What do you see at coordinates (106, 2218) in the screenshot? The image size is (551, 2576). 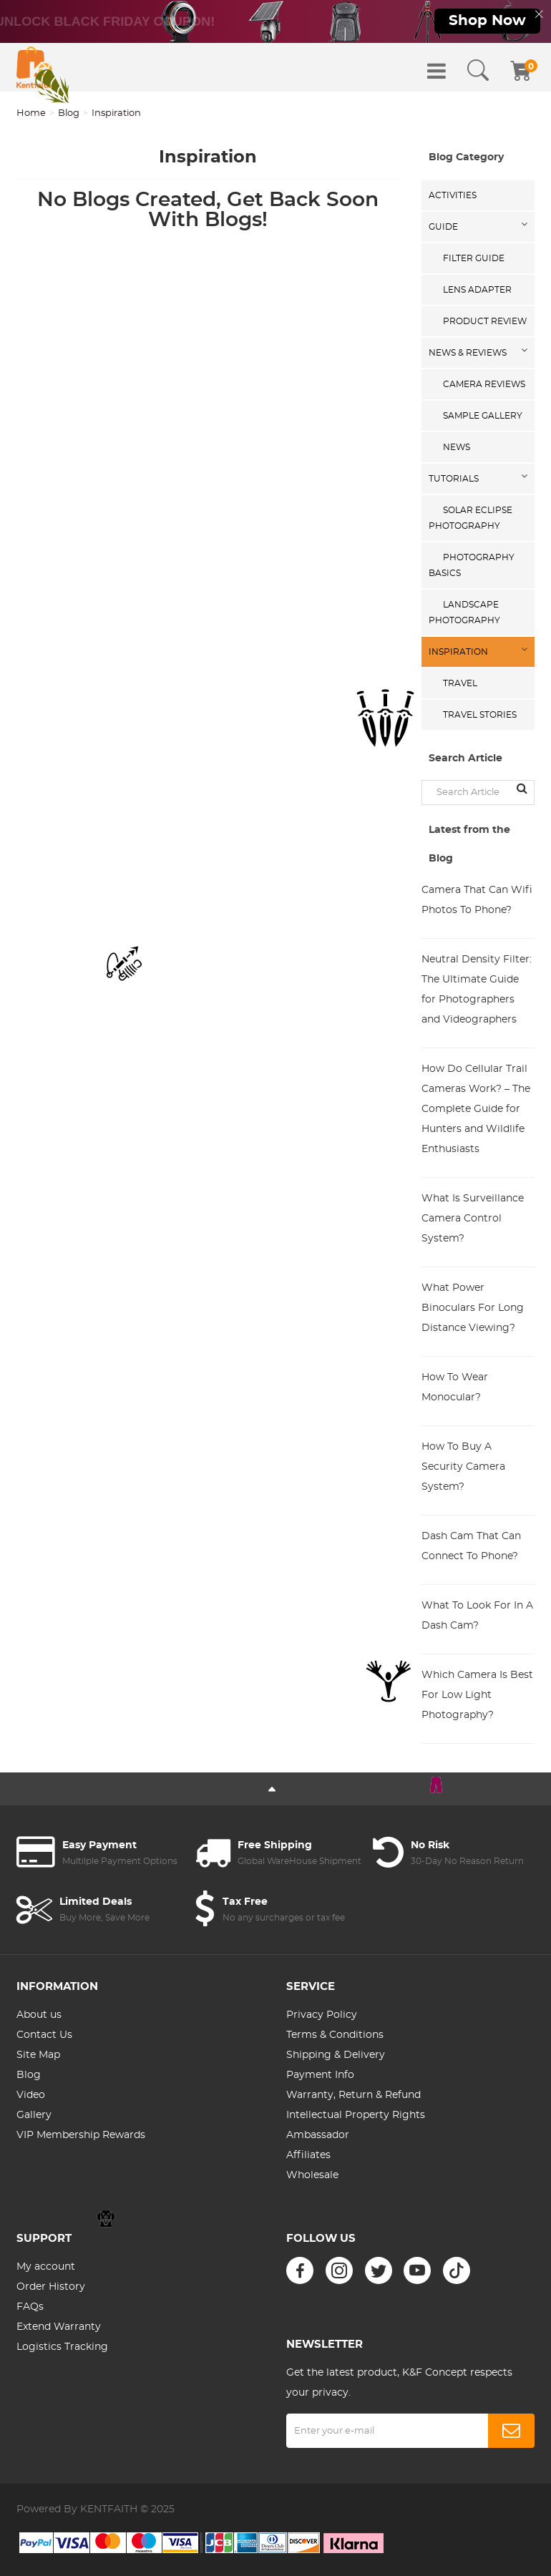 I see `view pet profile or pet-related features` at bounding box center [106, 2218].